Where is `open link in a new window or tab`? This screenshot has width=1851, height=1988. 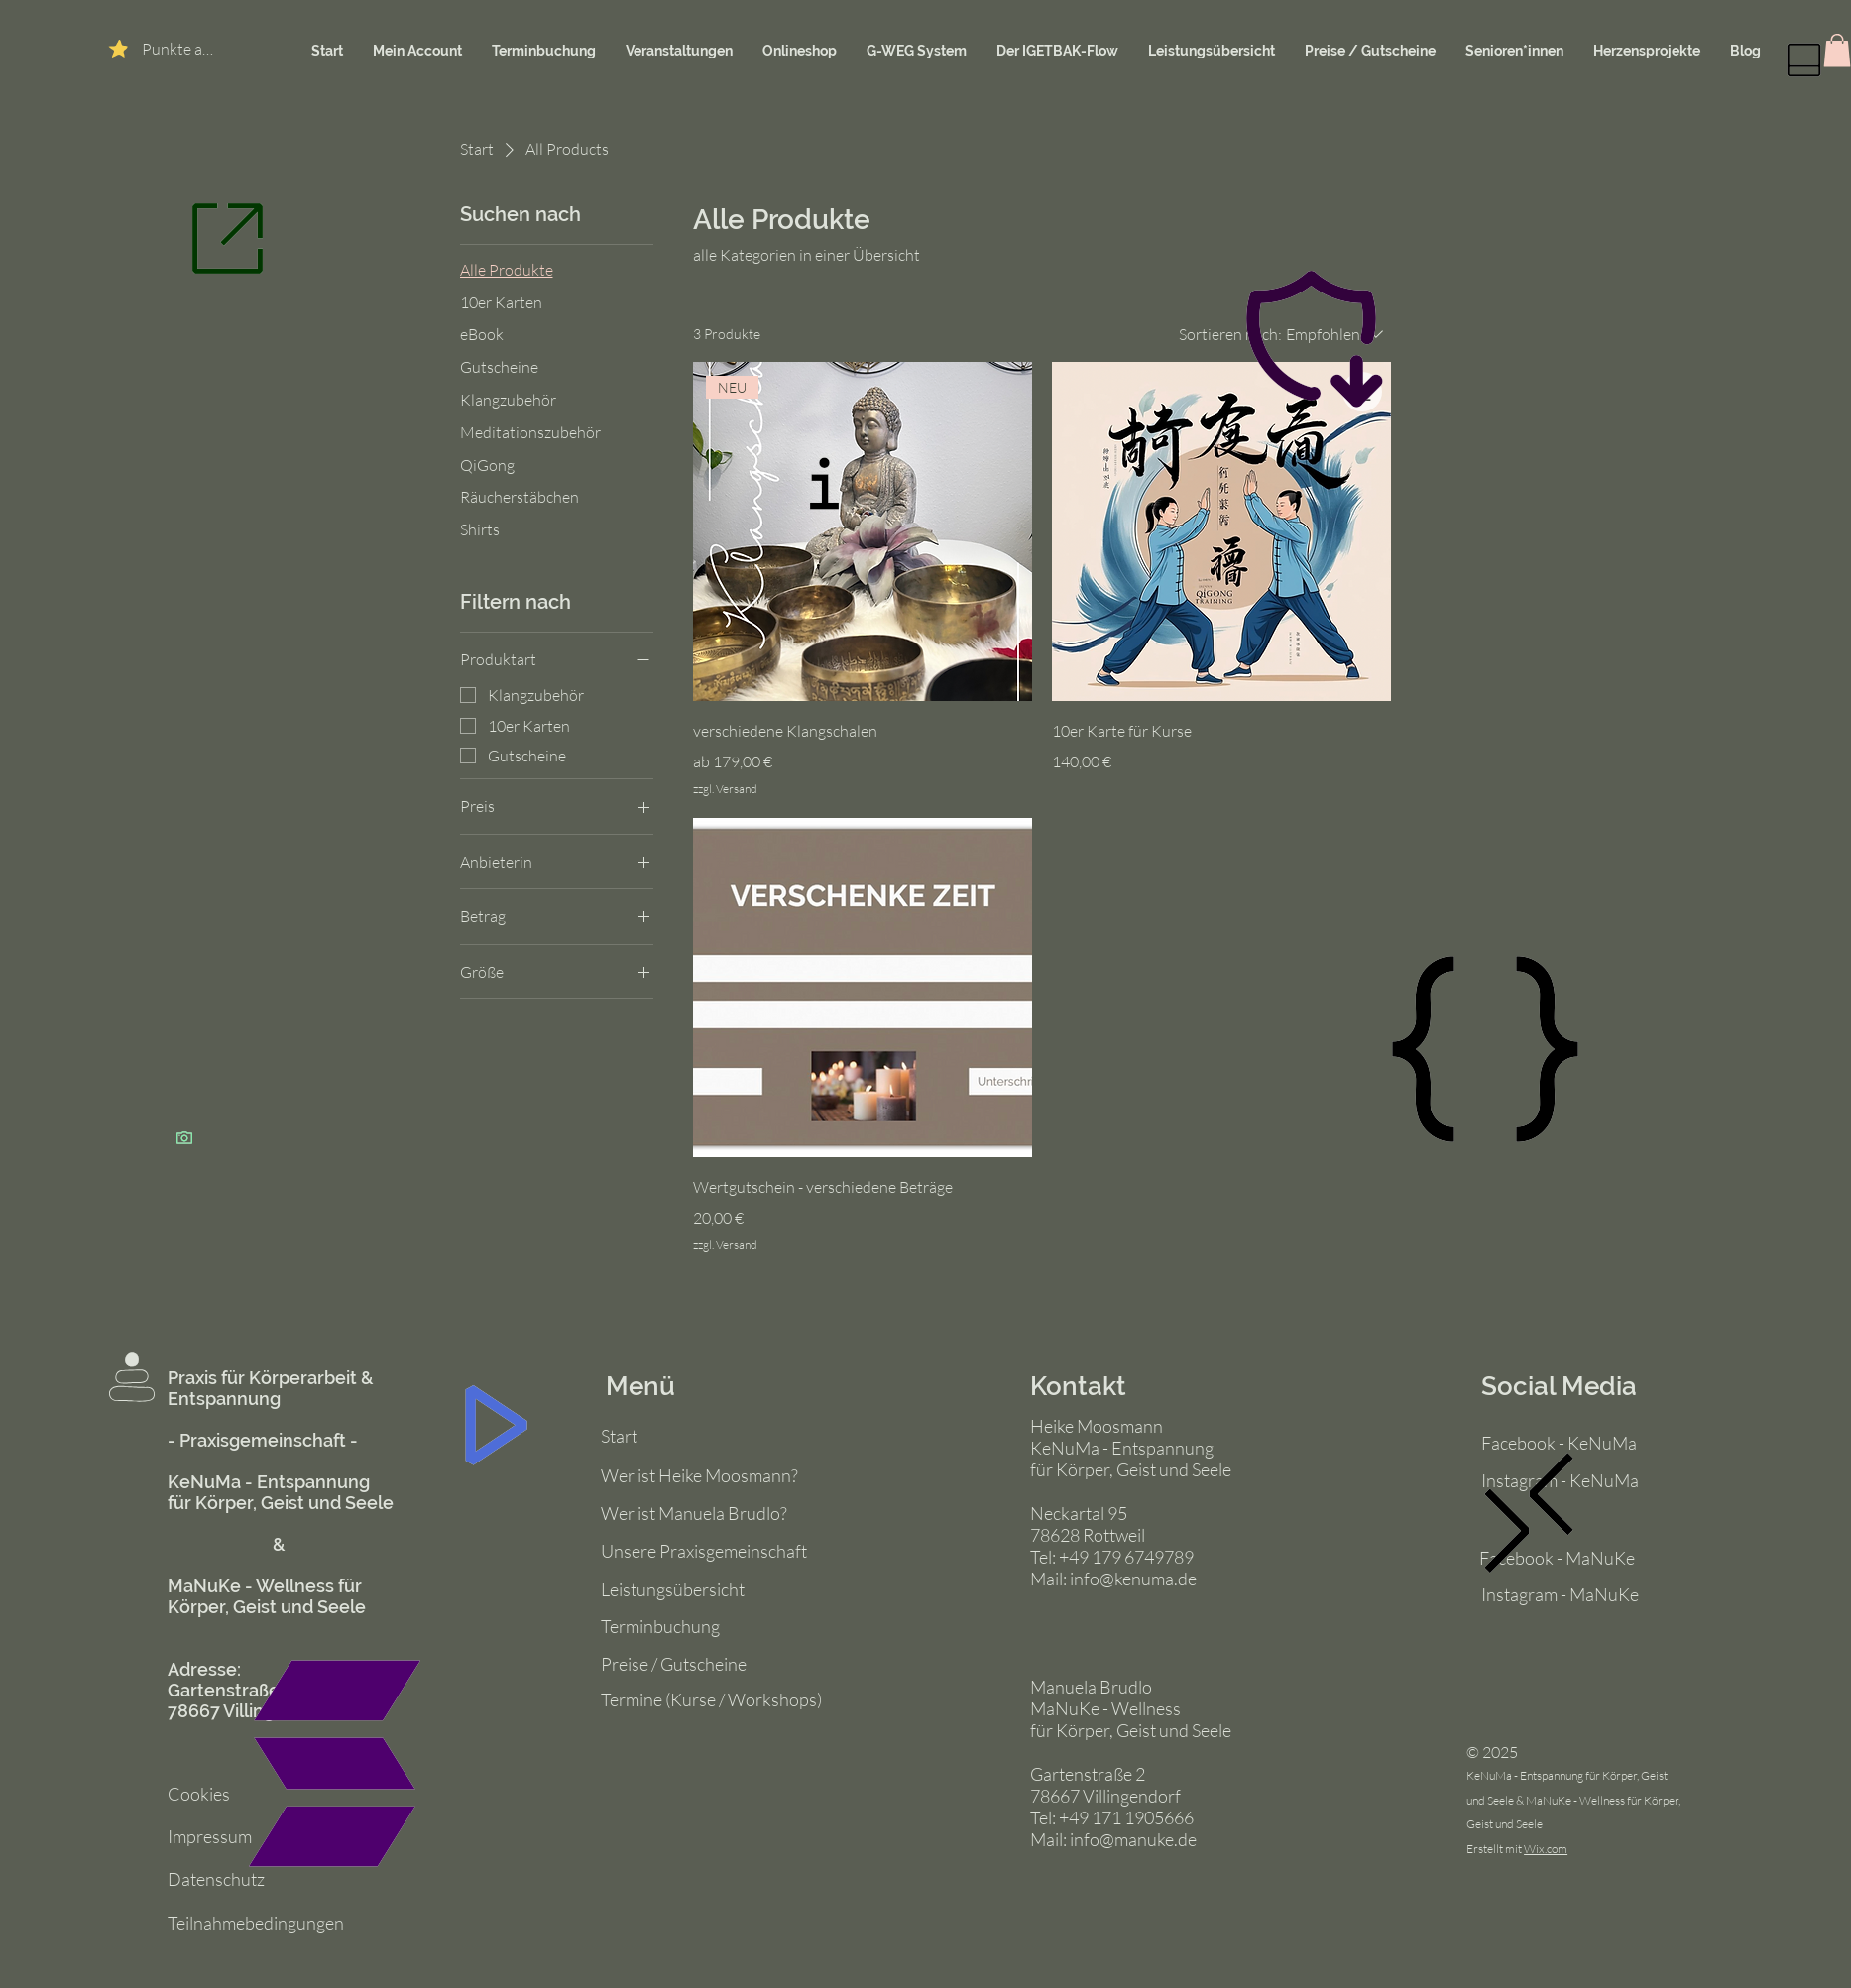 open link in a new window or tab is located at coordinates (227, 238).